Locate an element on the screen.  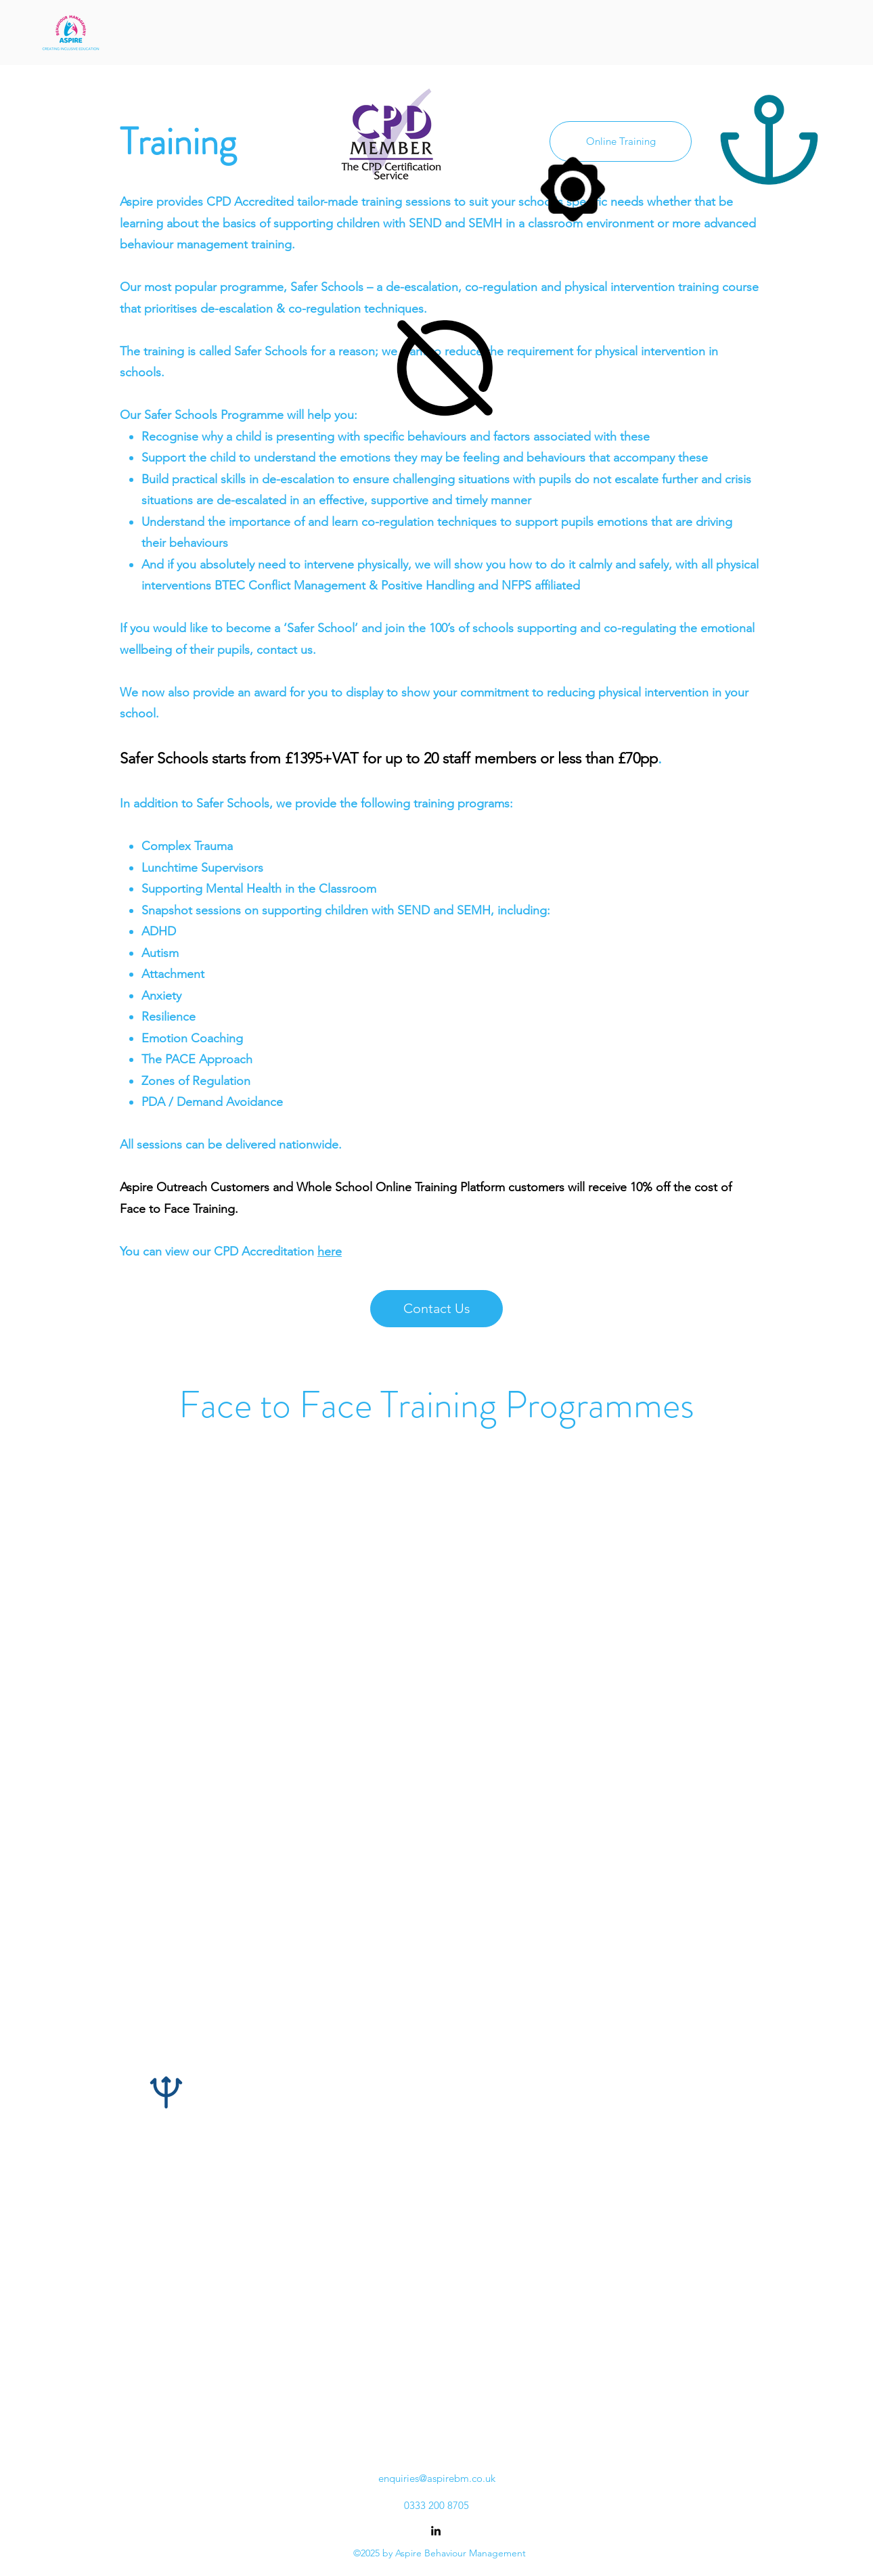
increase screen brightness is located at coordinates (573, 189).